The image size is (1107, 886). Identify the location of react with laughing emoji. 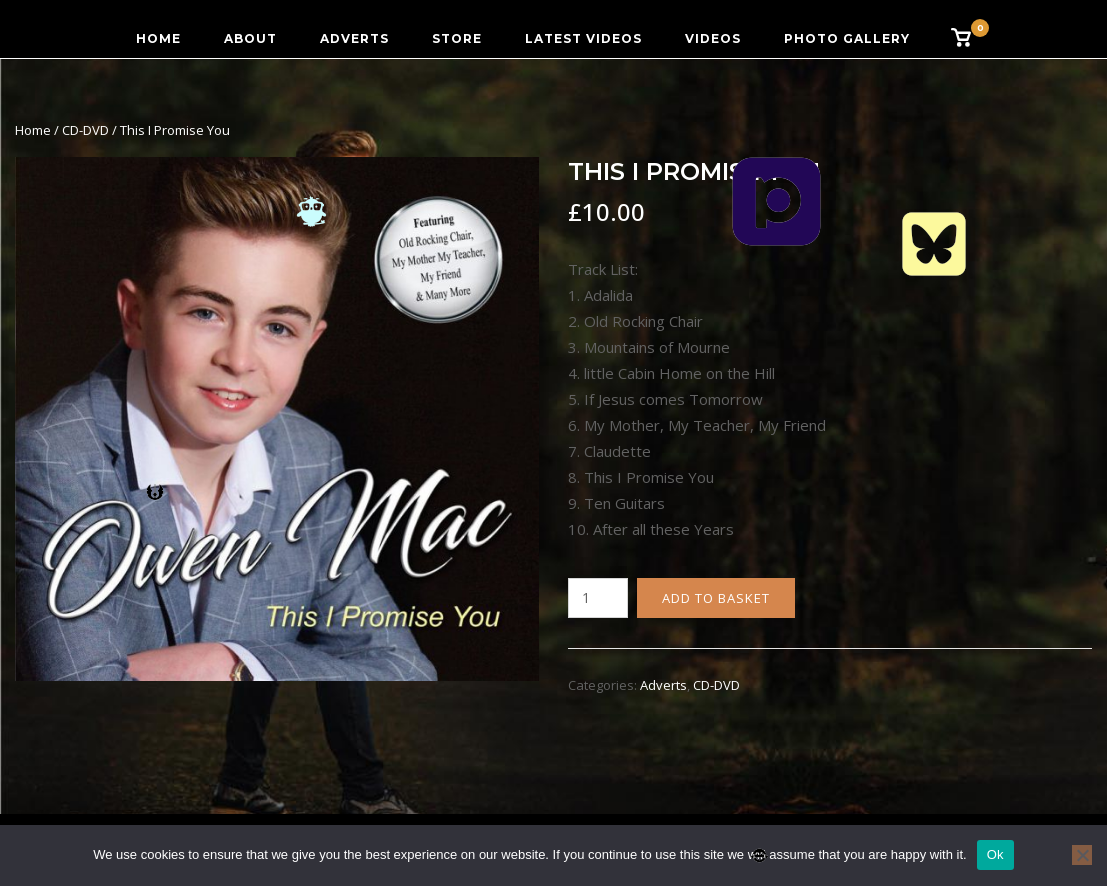
(759, 855).